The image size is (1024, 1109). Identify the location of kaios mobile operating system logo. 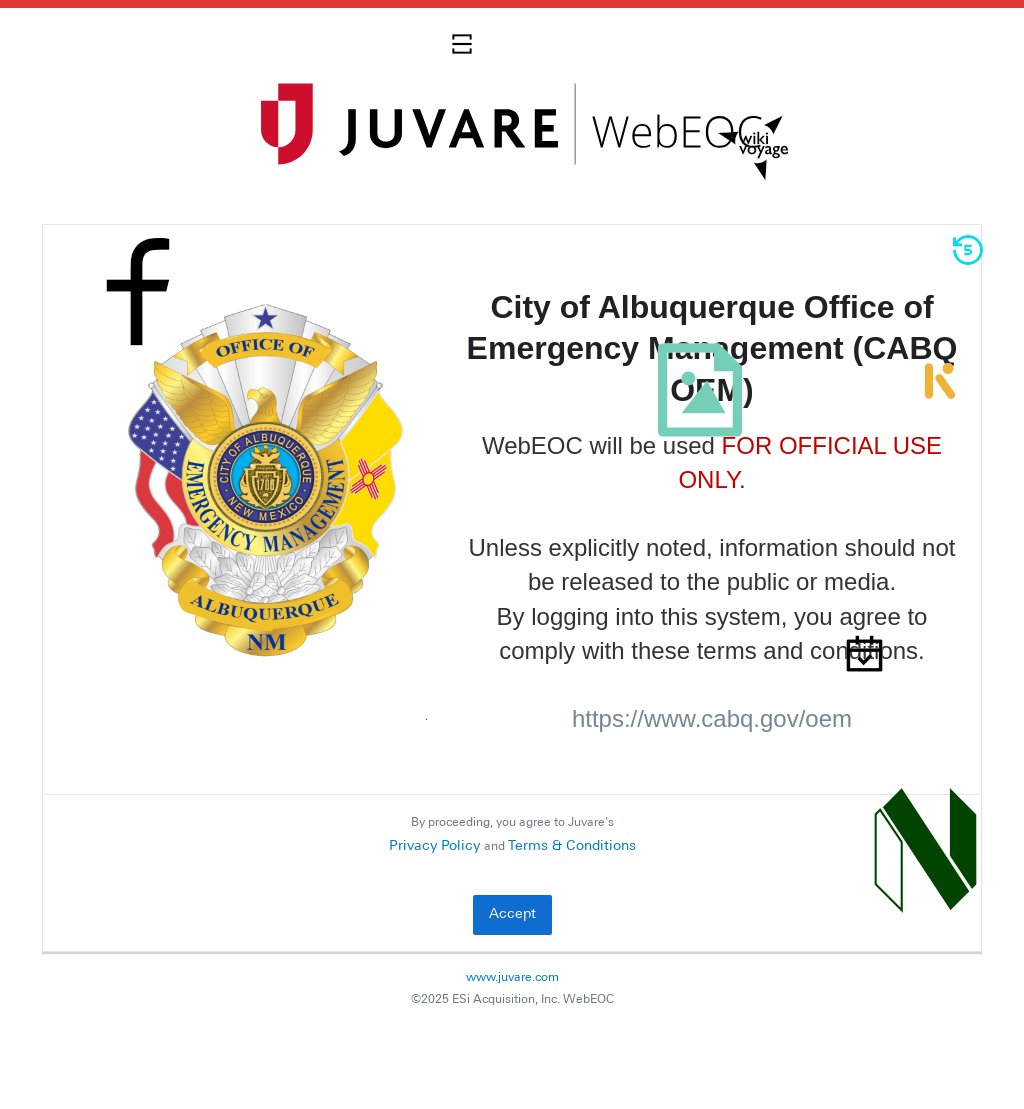
(940, 381).